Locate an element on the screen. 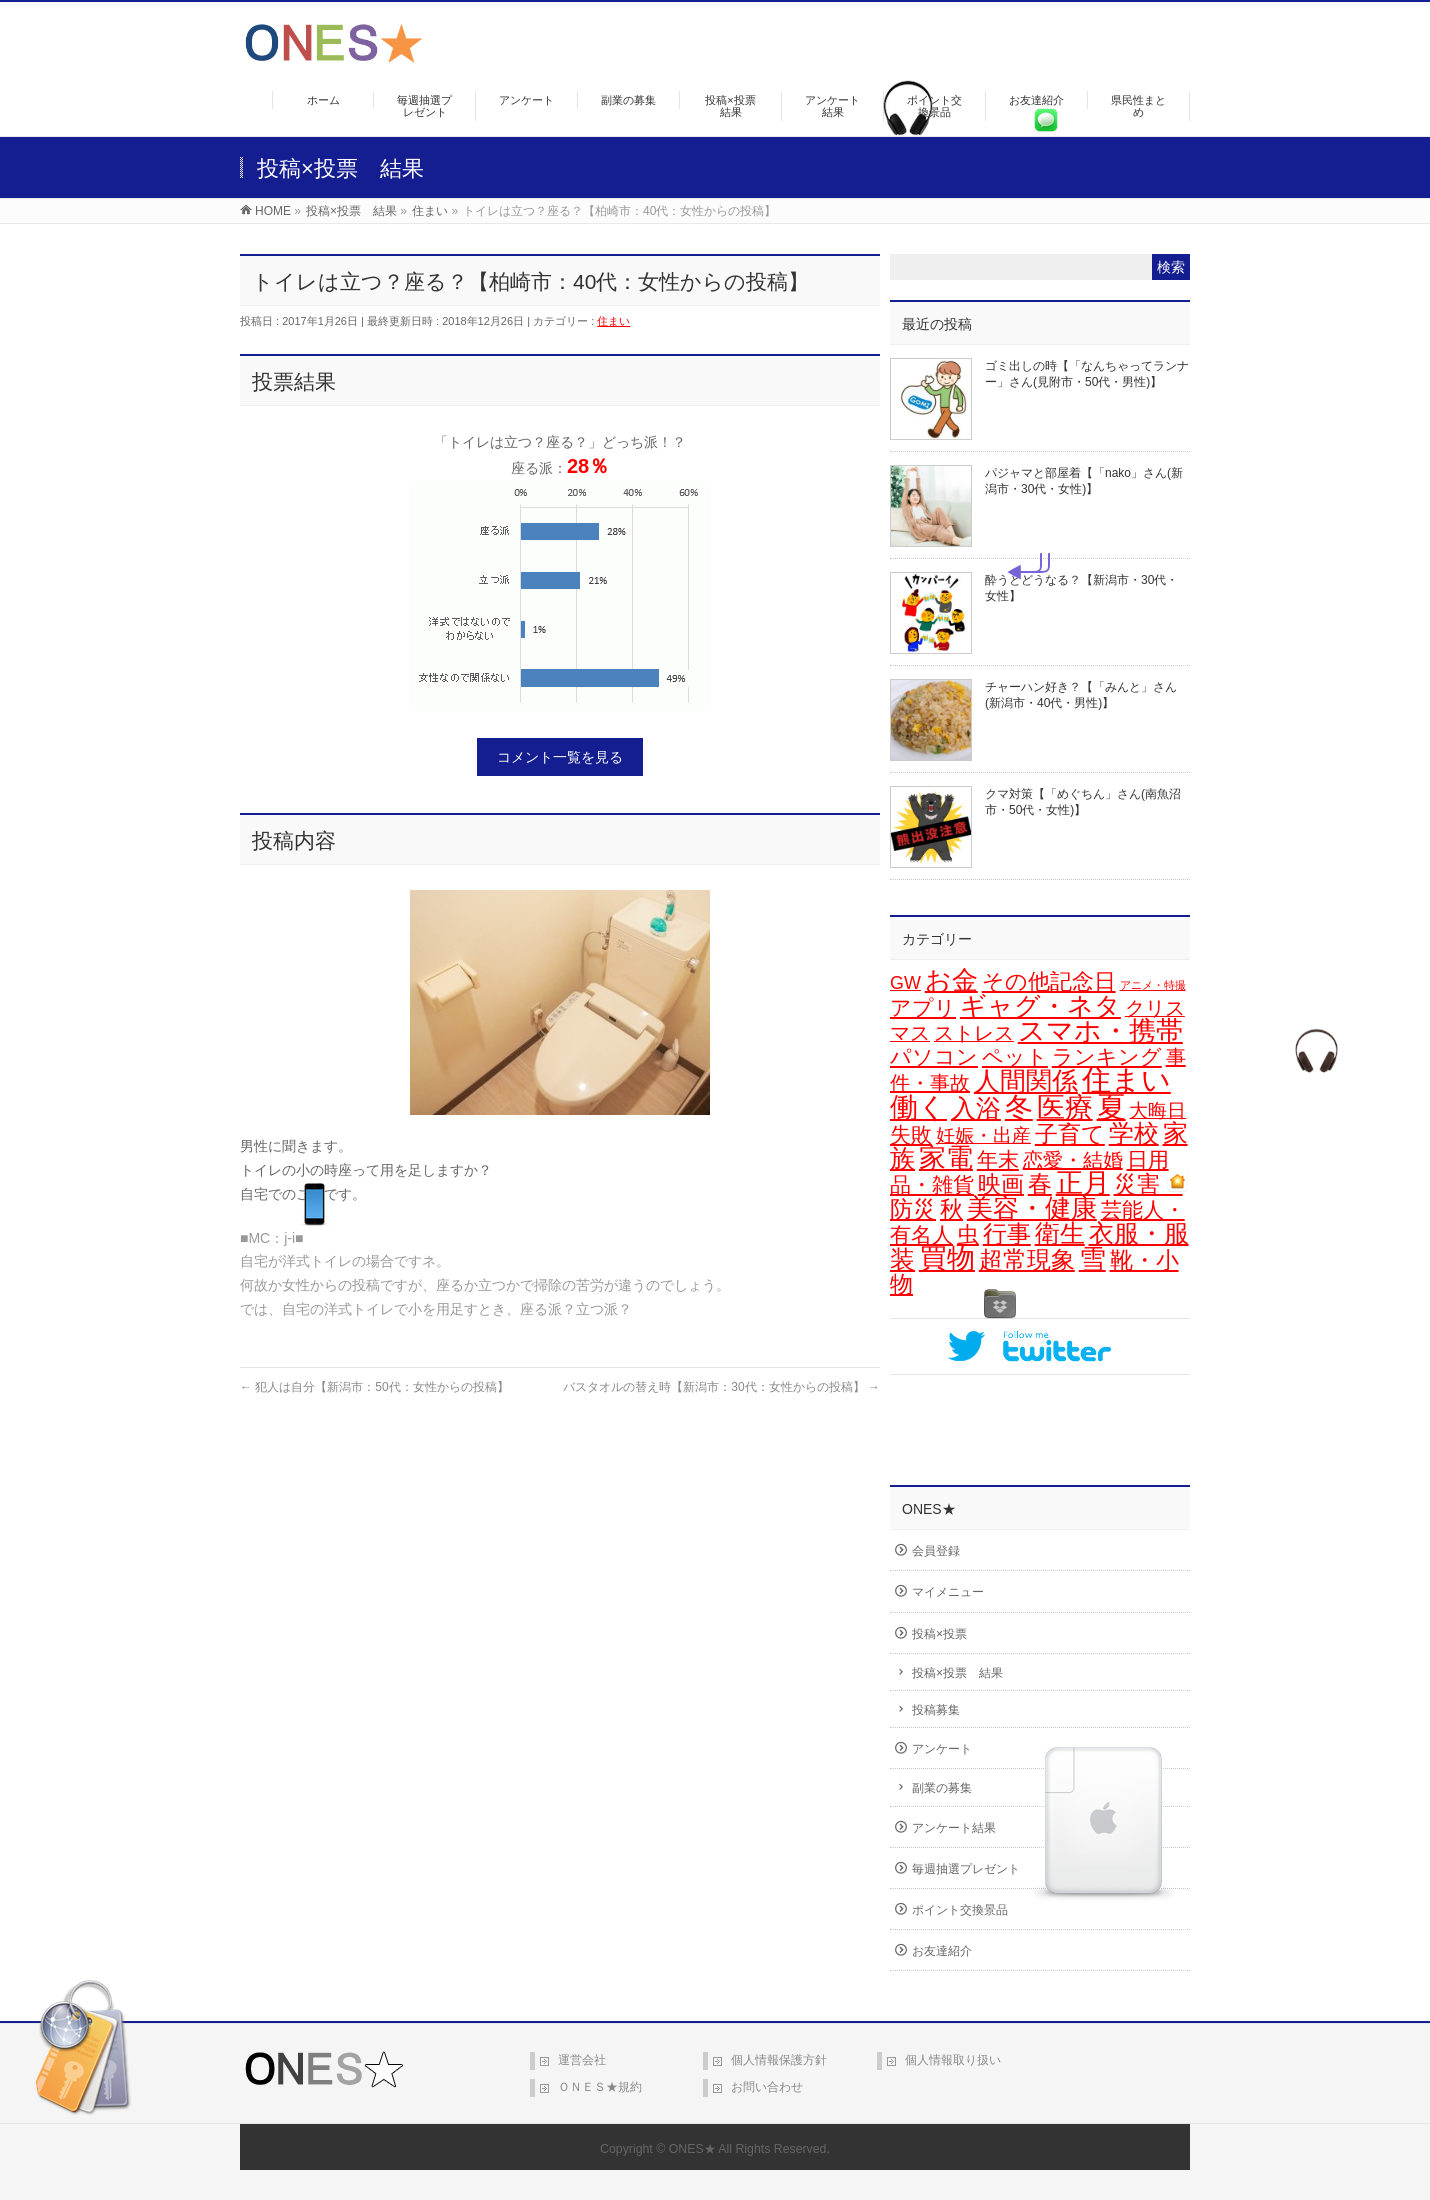 The image size is (1430, 2200). manage single sign-on credentials and authentication is located at coordinates (83, 2047).